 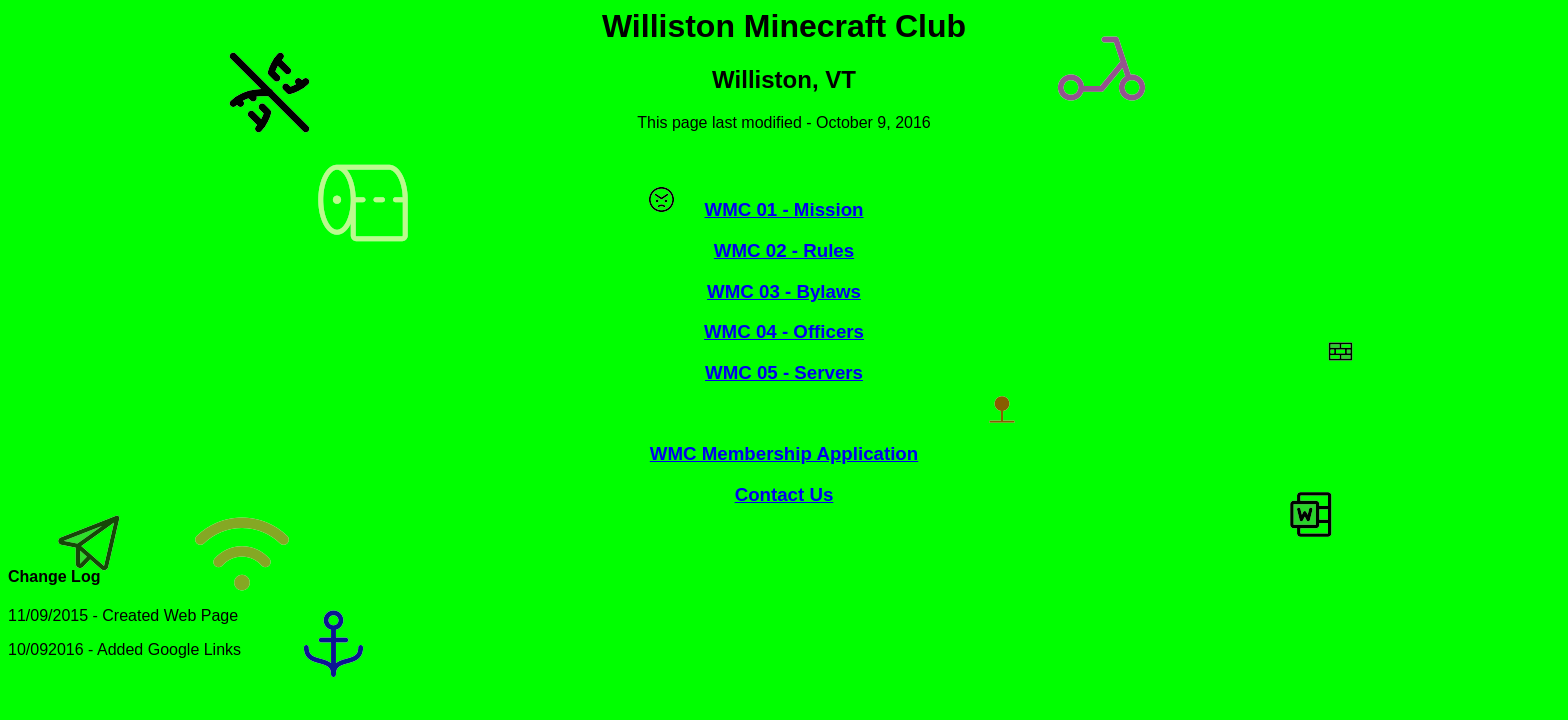 I want to click on indicates strong wifi connection, so click(x=242, y=554).